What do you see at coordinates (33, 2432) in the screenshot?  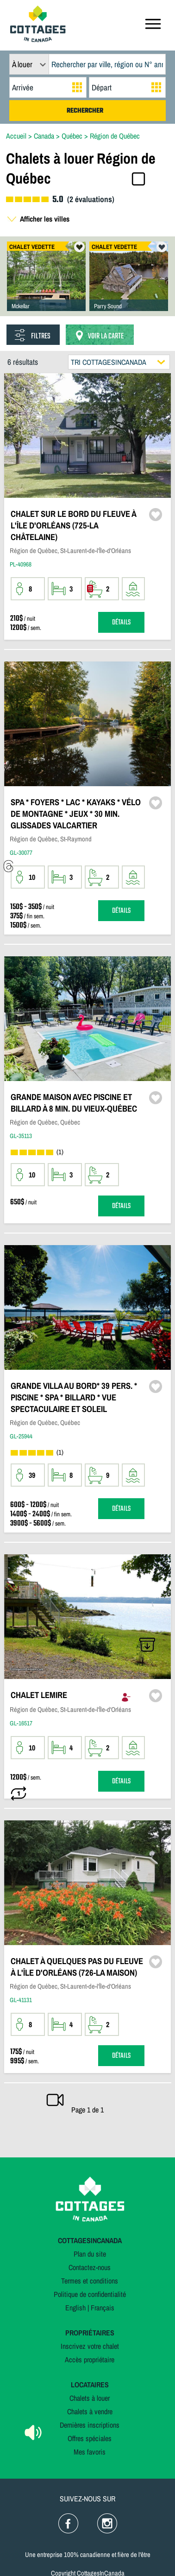 I see `adjust or unmute audio volume` at bounding box center [33, 2432].